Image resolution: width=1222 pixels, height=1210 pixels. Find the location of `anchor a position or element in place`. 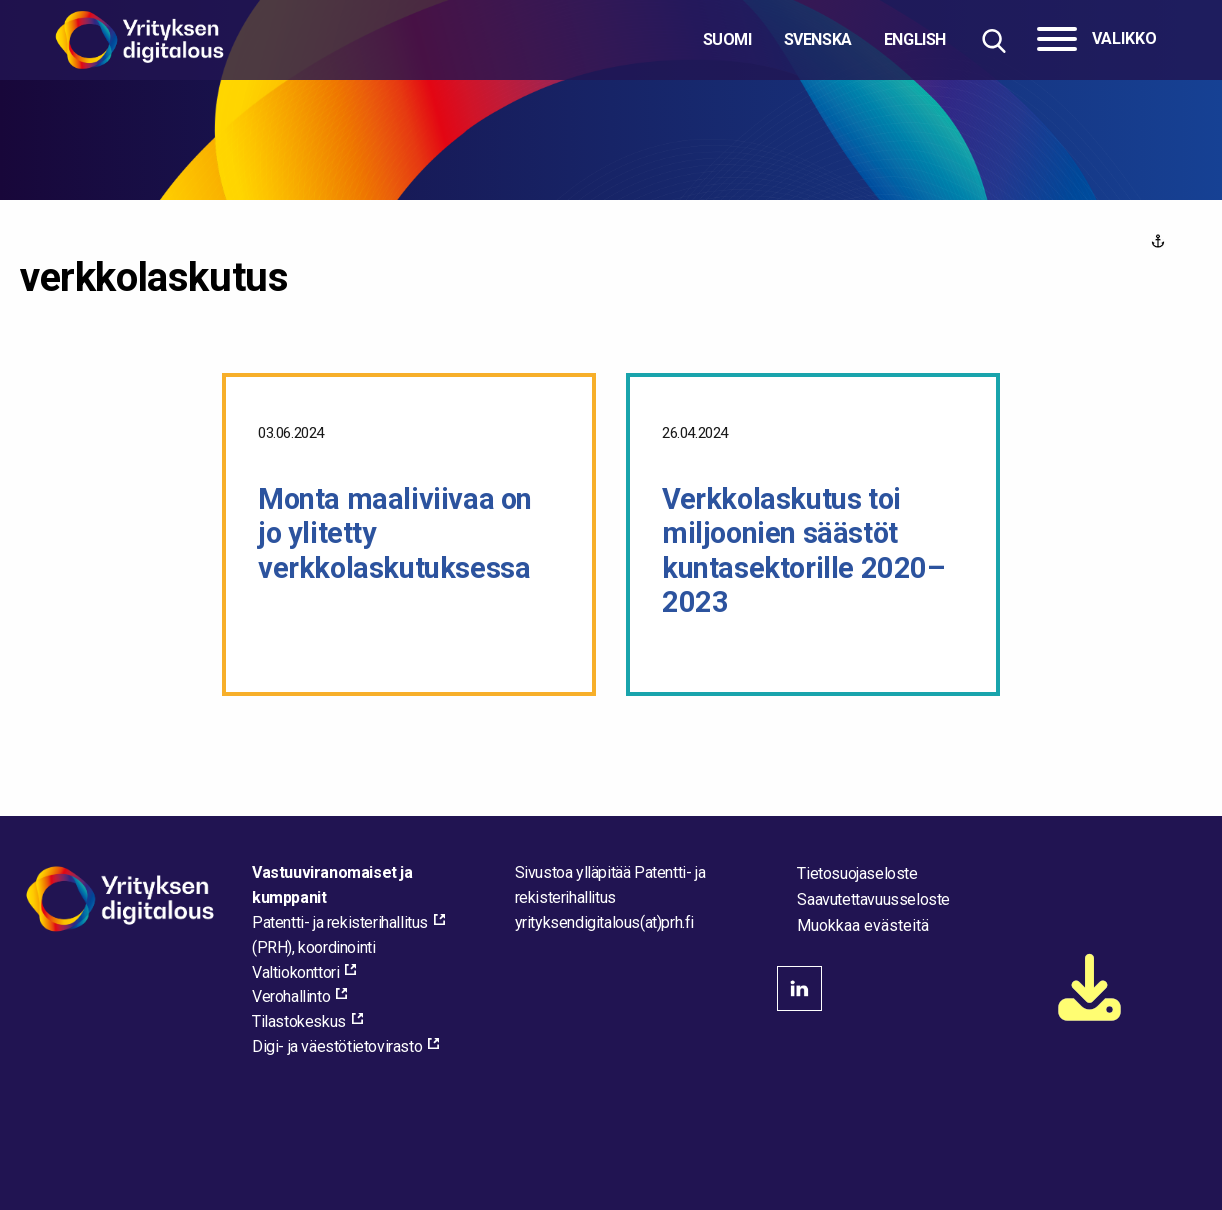

anchor a position or element in place is located at coordinates (1158, 241).